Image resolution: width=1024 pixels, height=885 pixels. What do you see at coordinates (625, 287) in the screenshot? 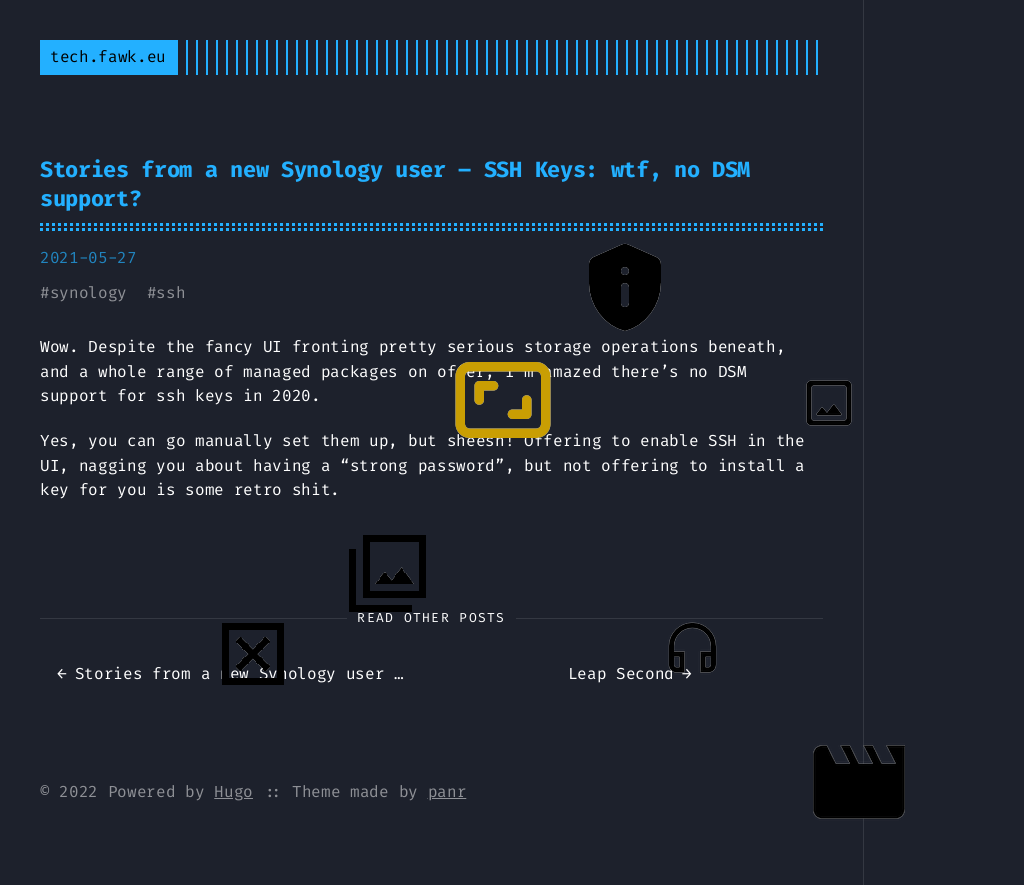
I see `view privacy policy or settings` at bounding box center [625, 287].